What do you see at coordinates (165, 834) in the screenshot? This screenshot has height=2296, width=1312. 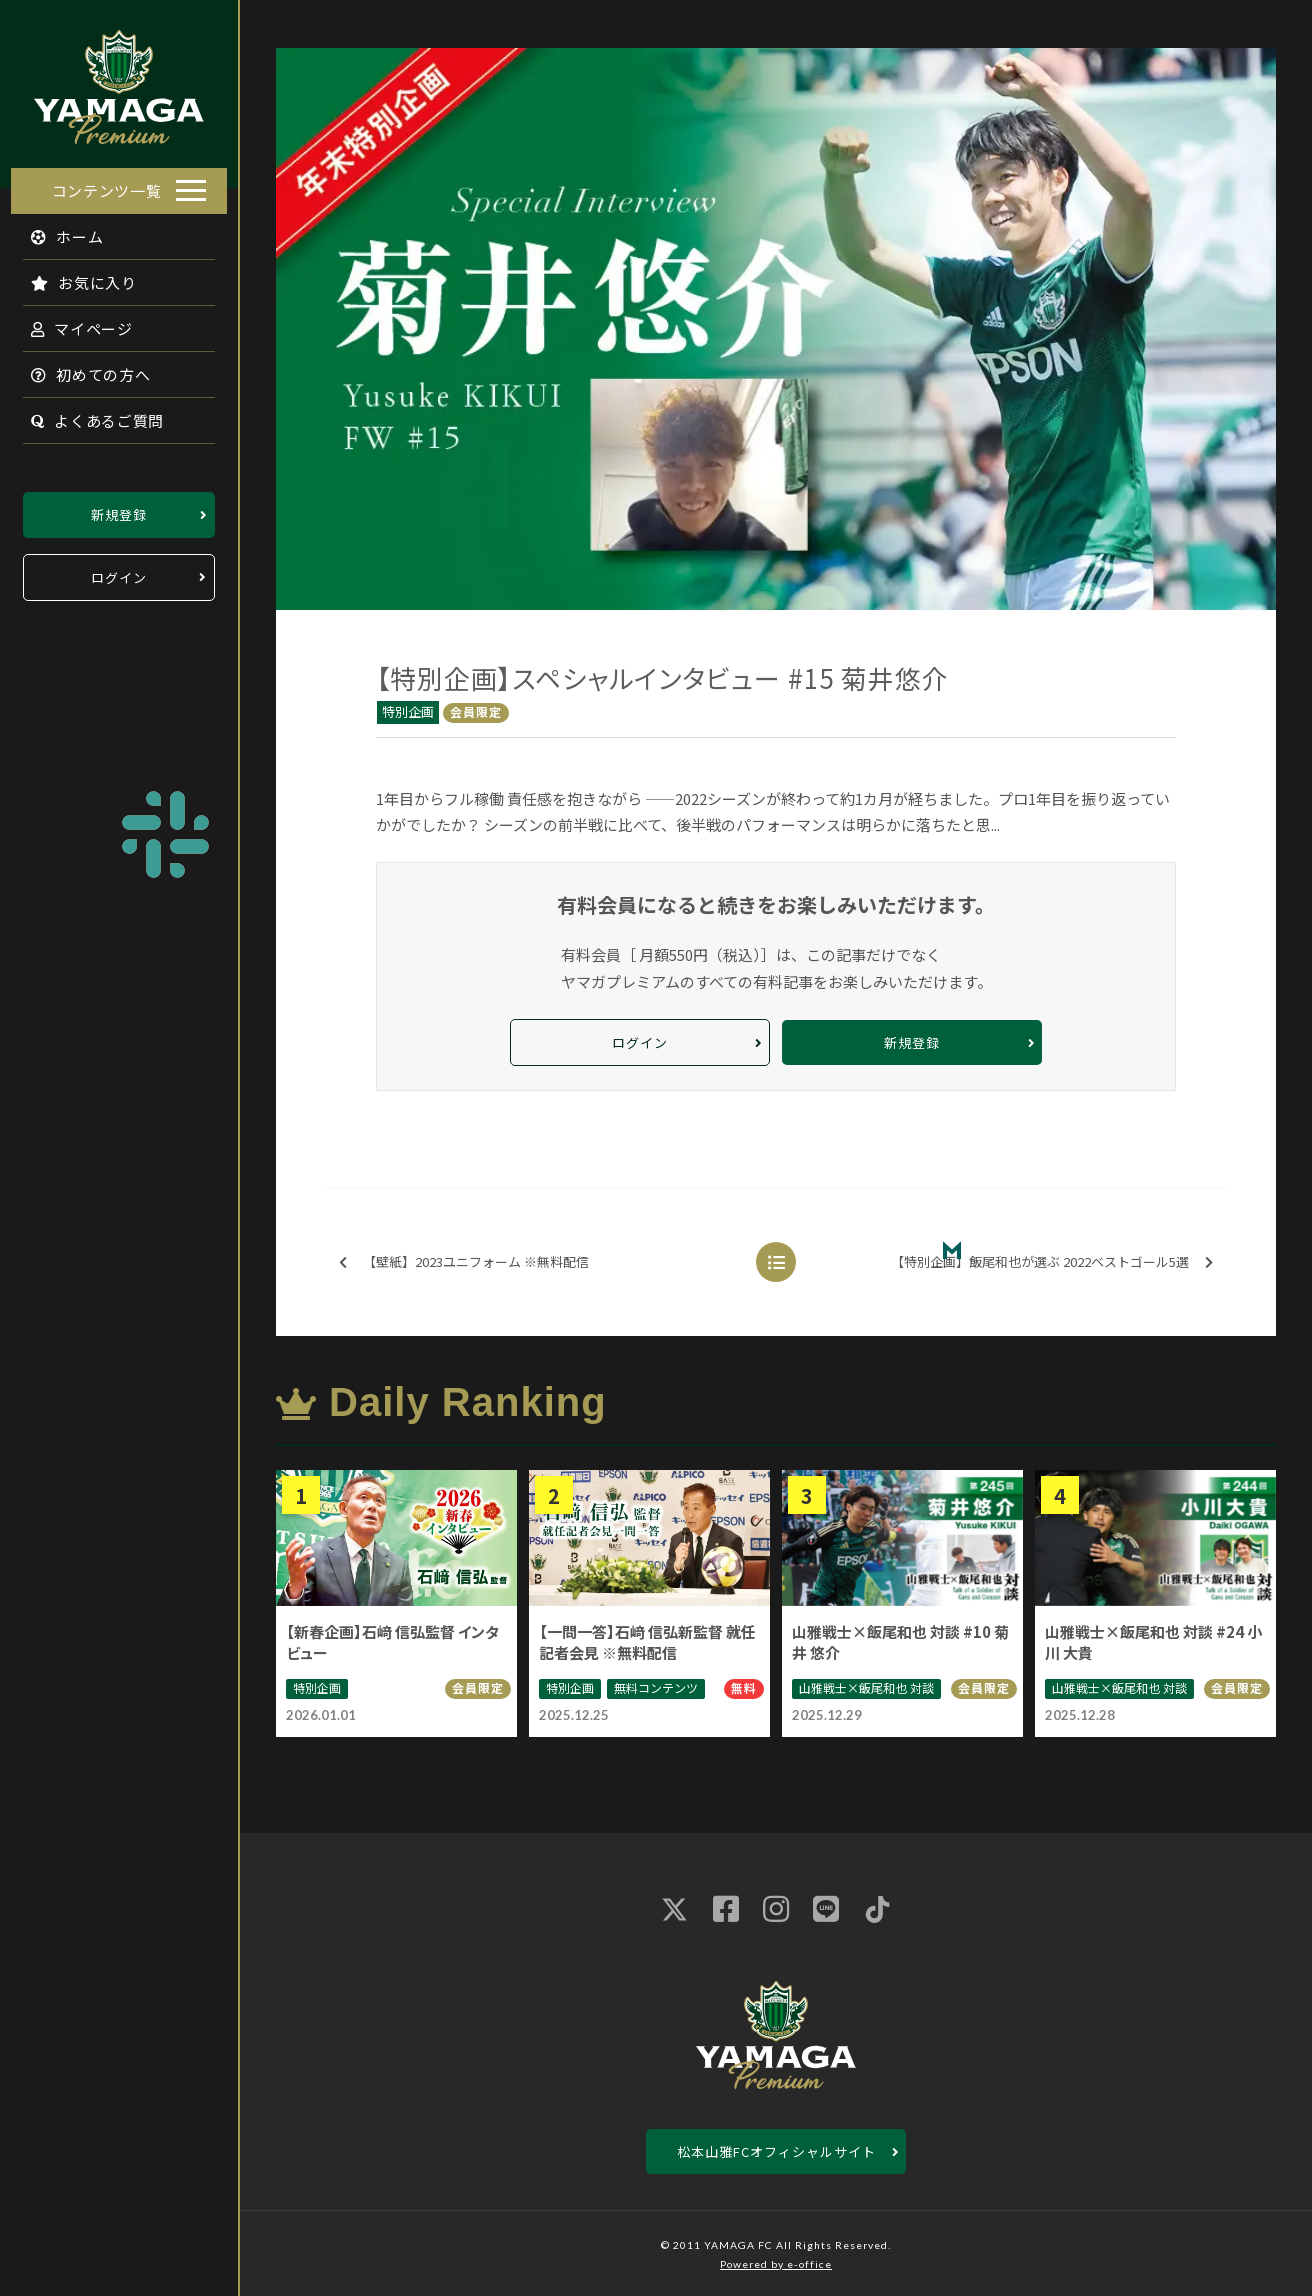 I see `open Slack messaging app` at bounding box center [165, 834].